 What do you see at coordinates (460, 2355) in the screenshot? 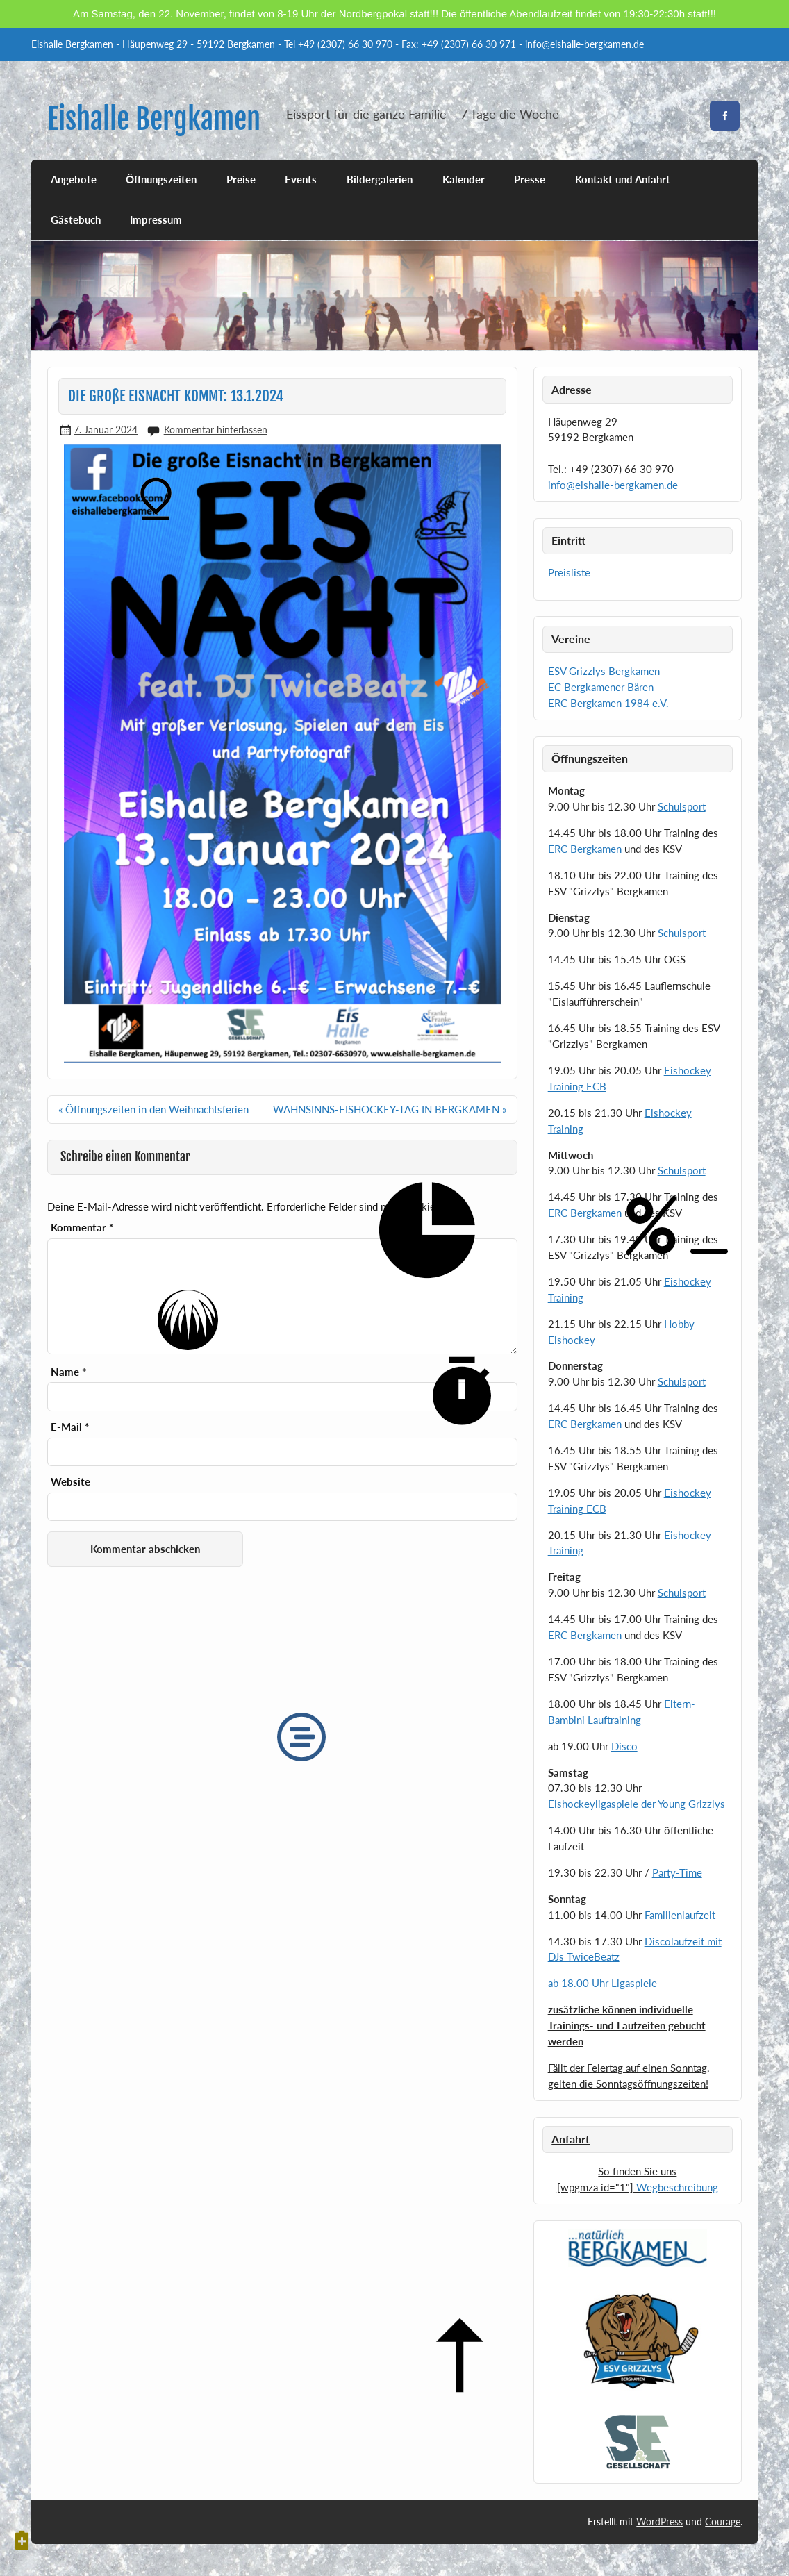
I see `scroll to top of page` at bounding box center [460, 2355].